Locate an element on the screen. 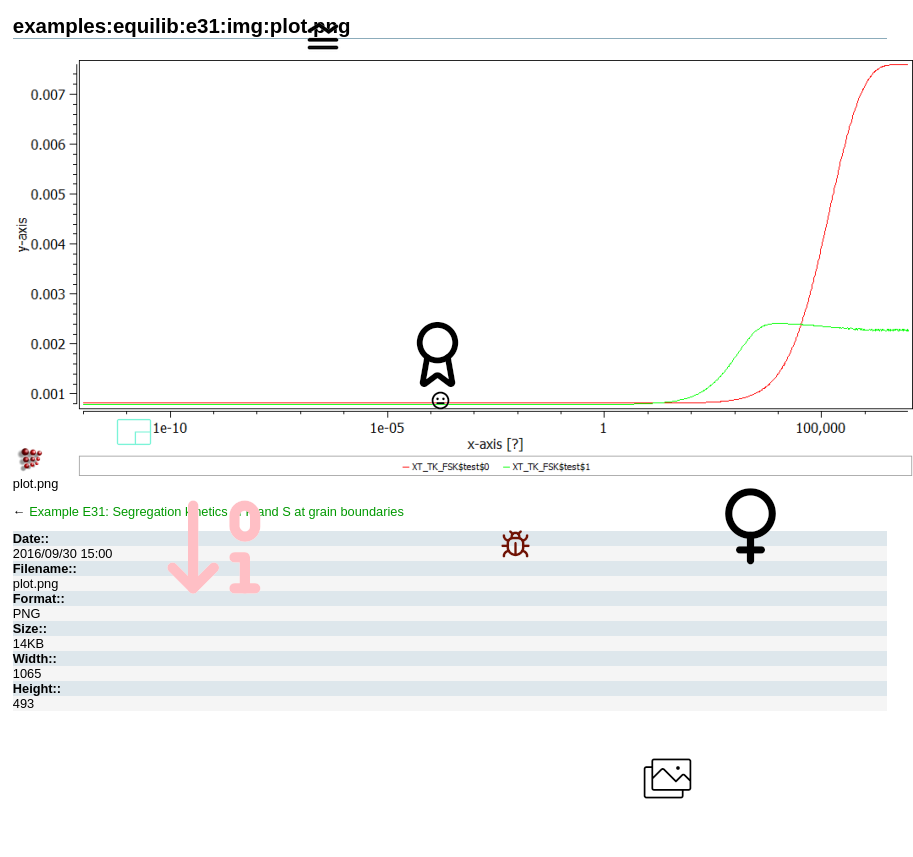 Image resolution: width=913 pixels, height=857 pixels. sort numerically in ascending order is located at coordinates (219, 547).